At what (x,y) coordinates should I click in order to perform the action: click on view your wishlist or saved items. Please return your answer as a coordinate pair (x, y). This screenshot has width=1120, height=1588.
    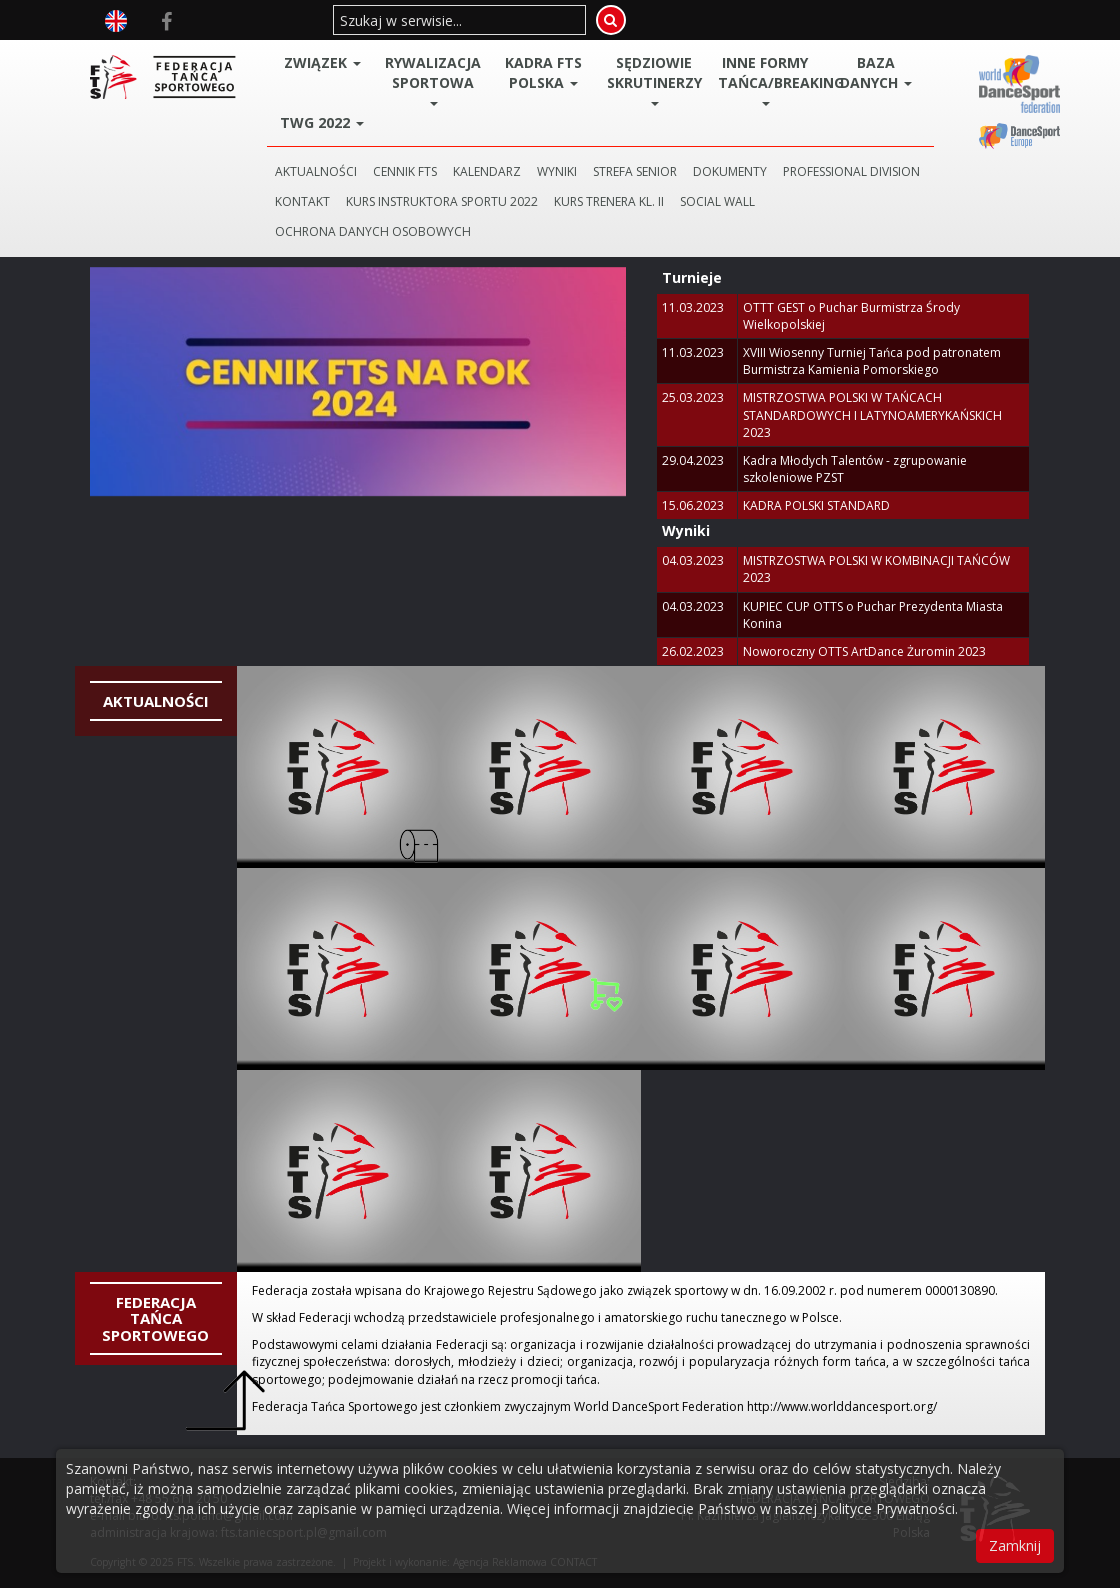
    Looking at the image, I should click on (605, 994).